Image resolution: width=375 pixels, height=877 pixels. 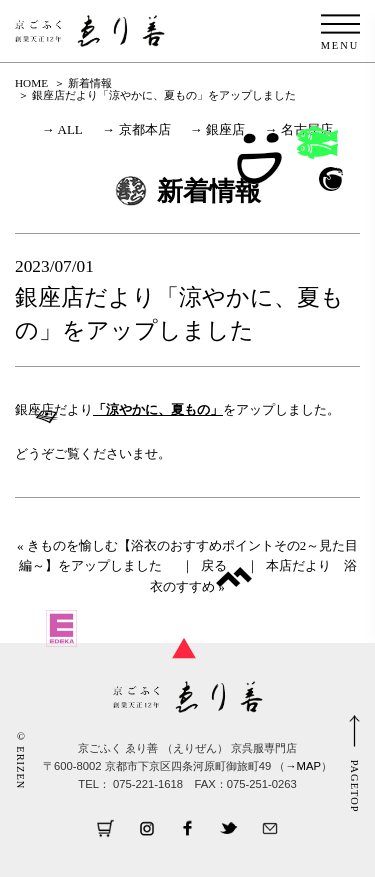 What do you see at coordinates (234, 577) in the screenshot?
I see `Code Climate logo` at bounding box center [234, 577].